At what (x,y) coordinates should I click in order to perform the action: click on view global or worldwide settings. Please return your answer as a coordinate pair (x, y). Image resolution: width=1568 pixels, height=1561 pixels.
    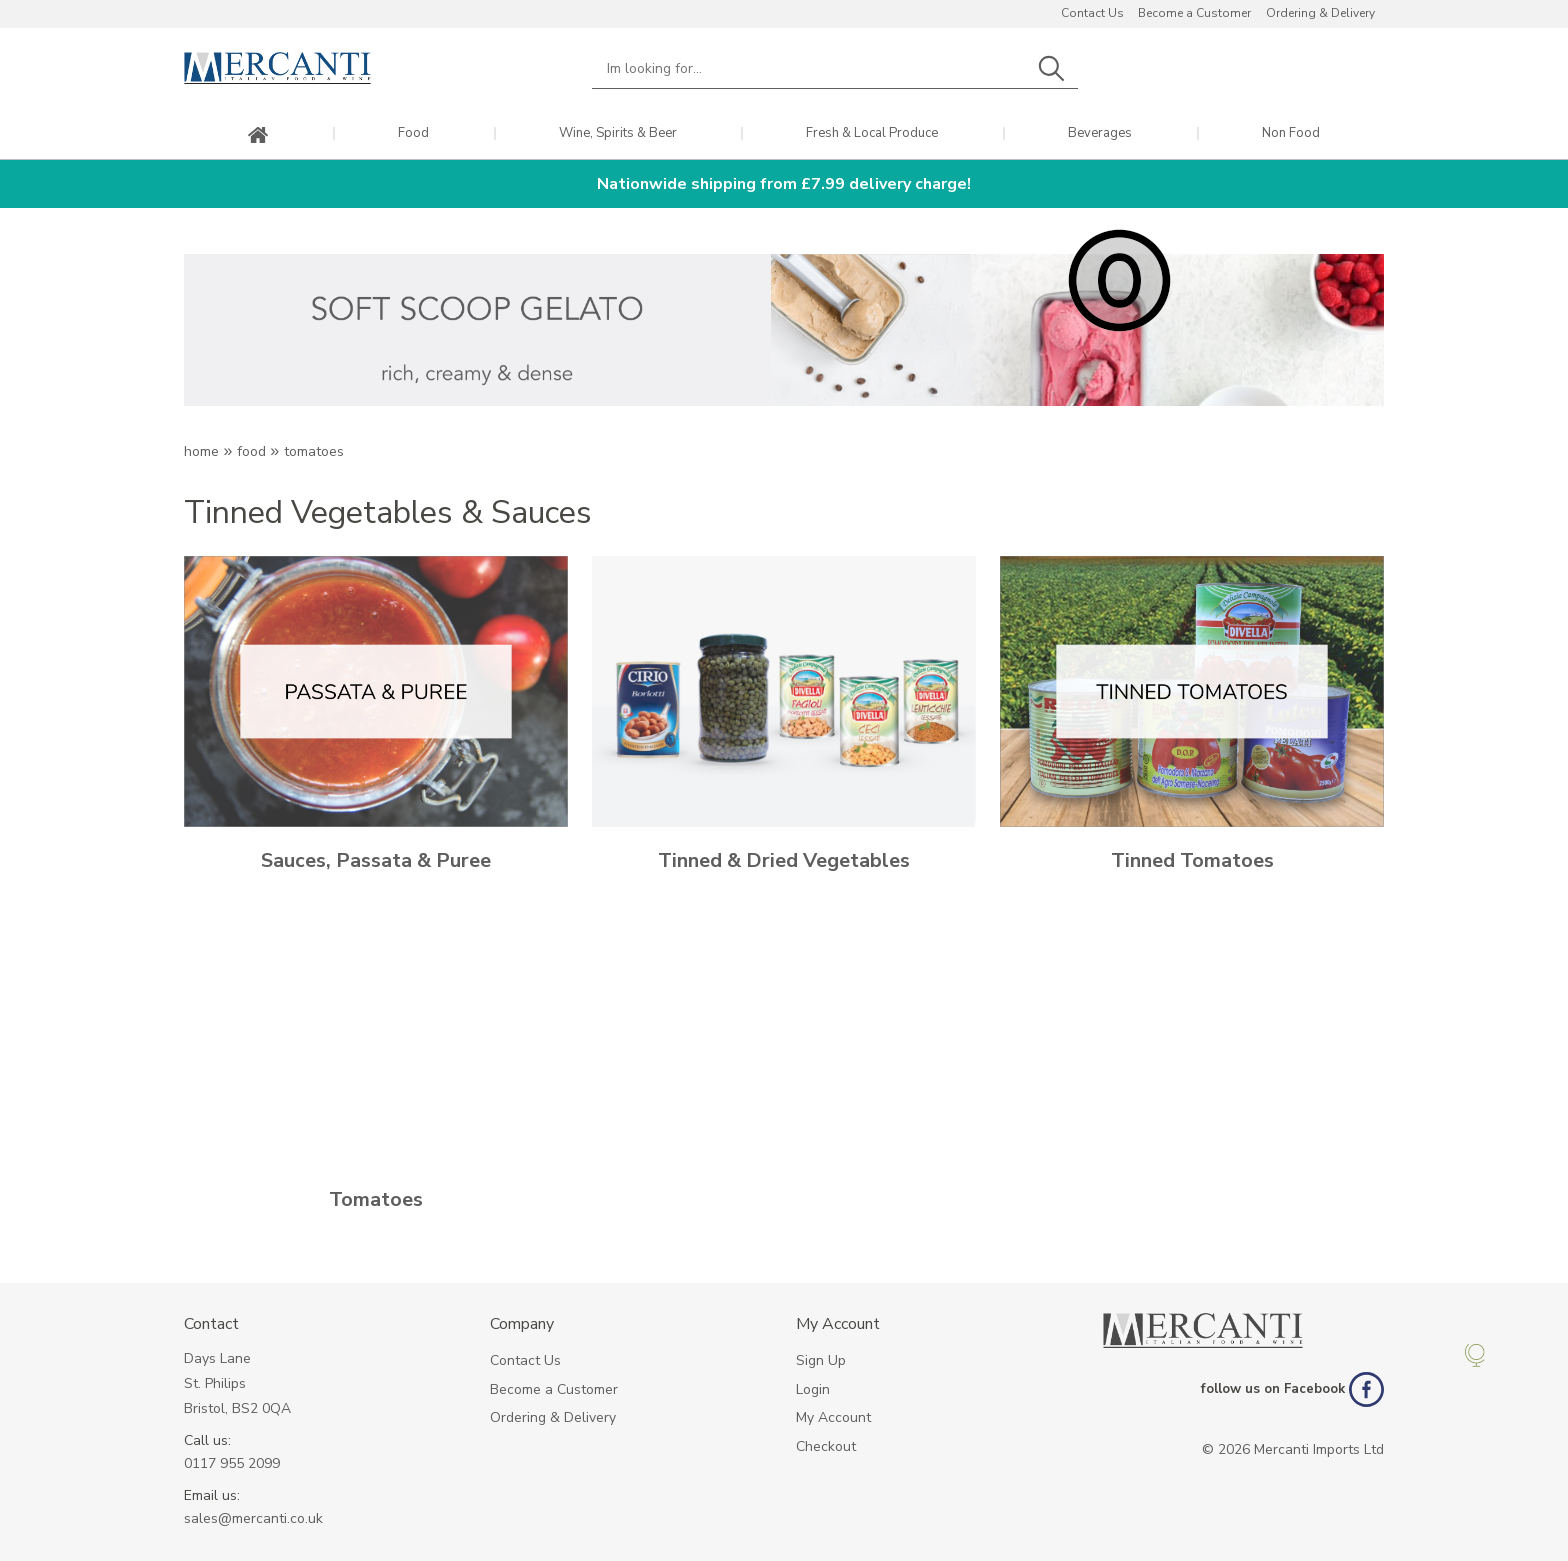
    Looking at the image, I should click on (1475, 1354).